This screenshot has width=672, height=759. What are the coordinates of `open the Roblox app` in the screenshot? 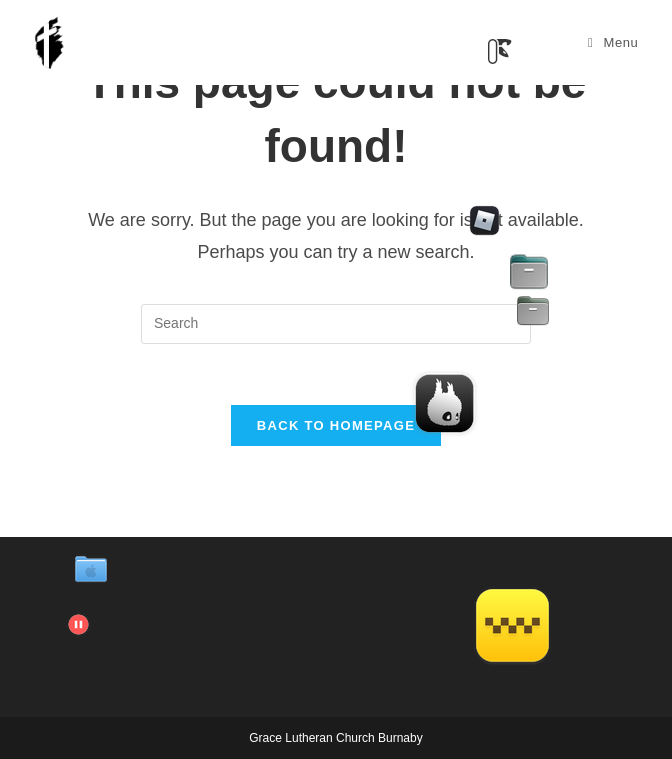 It's located at (484, 220).